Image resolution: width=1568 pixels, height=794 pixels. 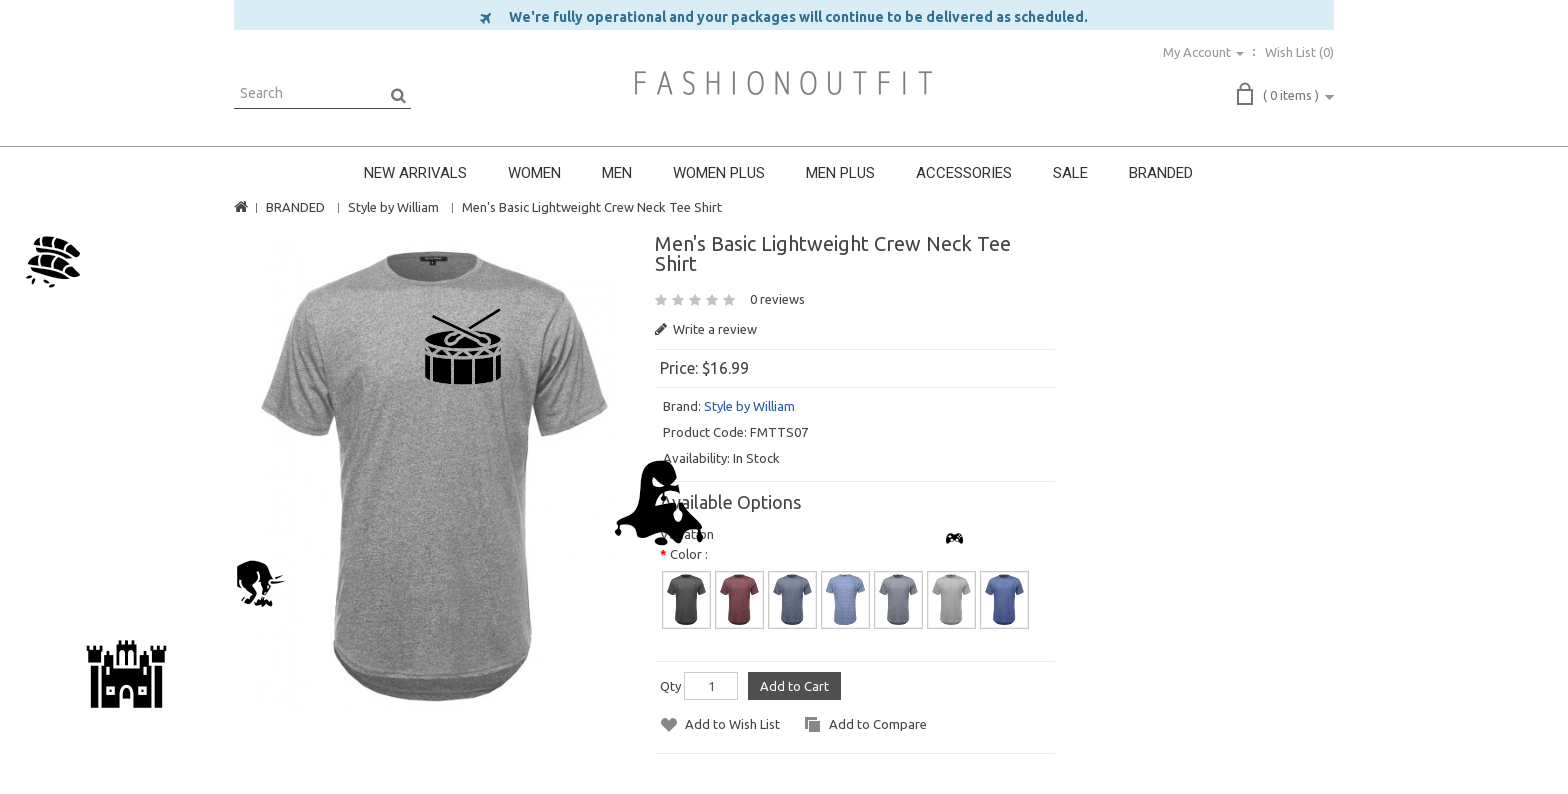 I want to click on open gaming or play games section, so click(x=954, y=538).